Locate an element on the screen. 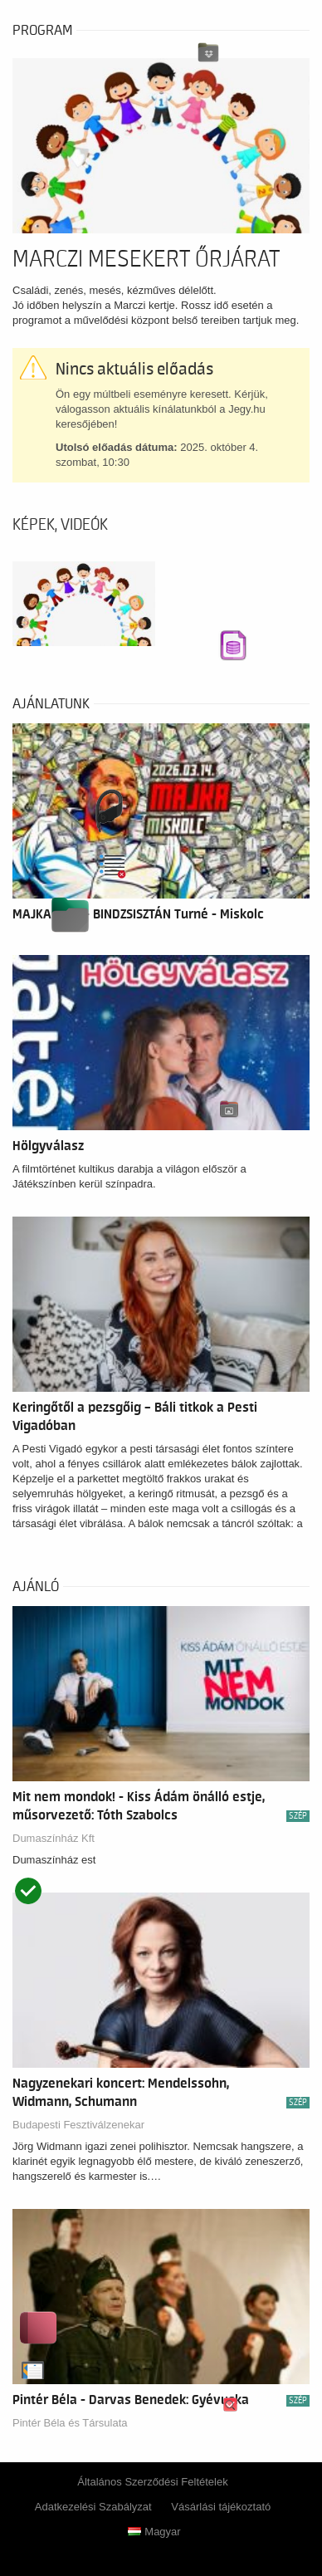 The width and height of the screenshot is (322, 2576). access your desktop folder is located at coordinates (38, 2327).